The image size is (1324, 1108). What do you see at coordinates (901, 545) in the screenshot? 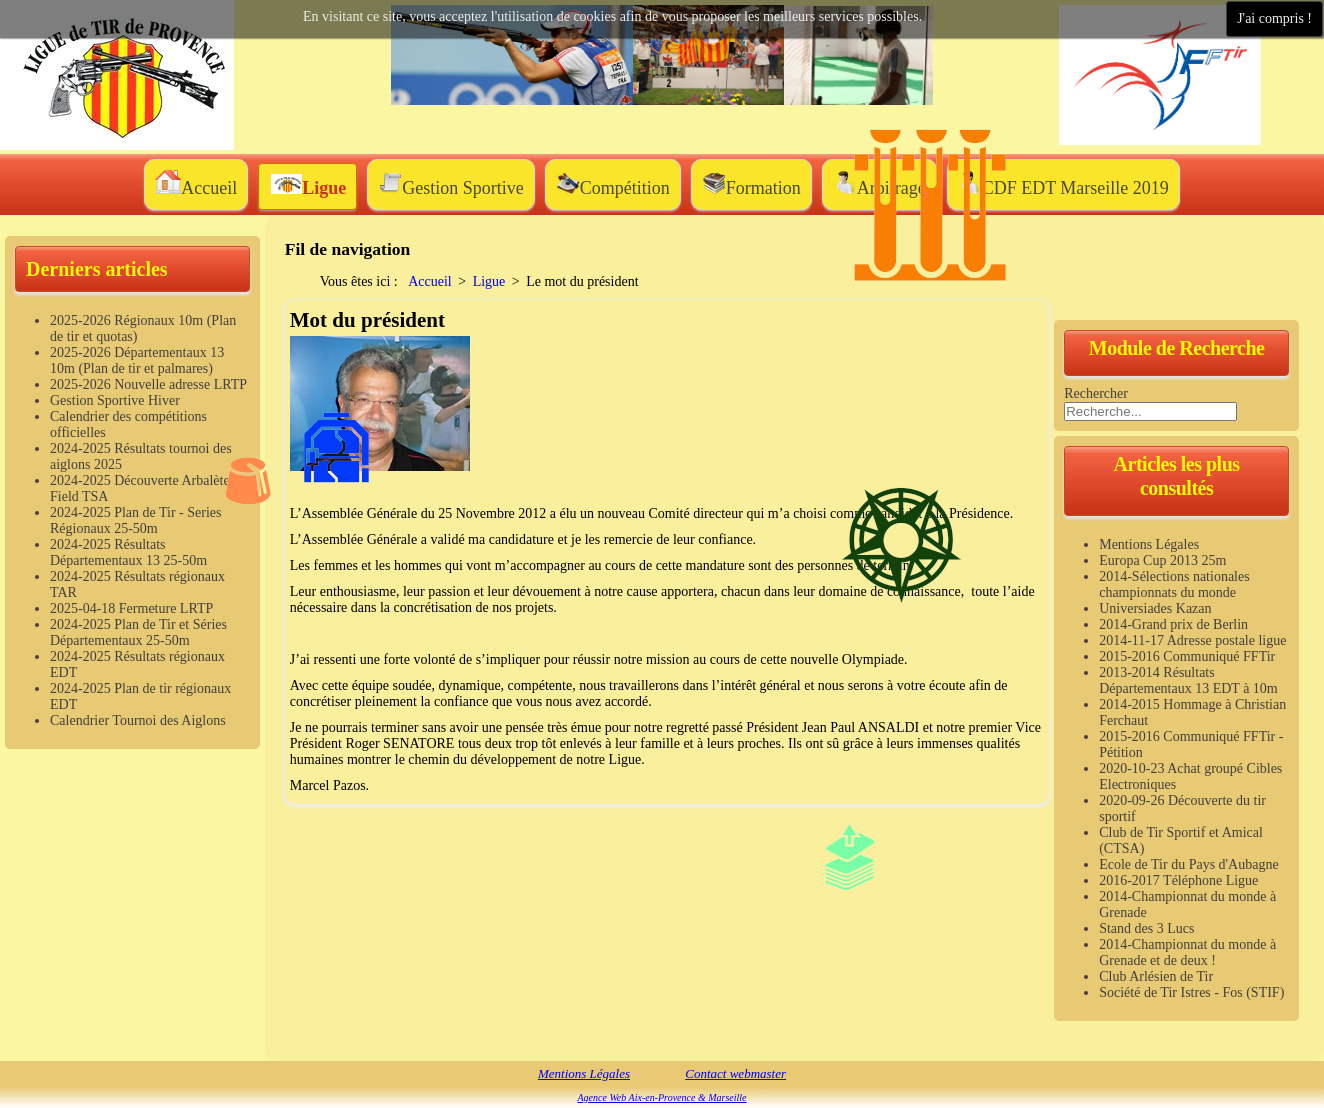
I see `indicates occult or mystical game element` at bounding box center [901, 545].